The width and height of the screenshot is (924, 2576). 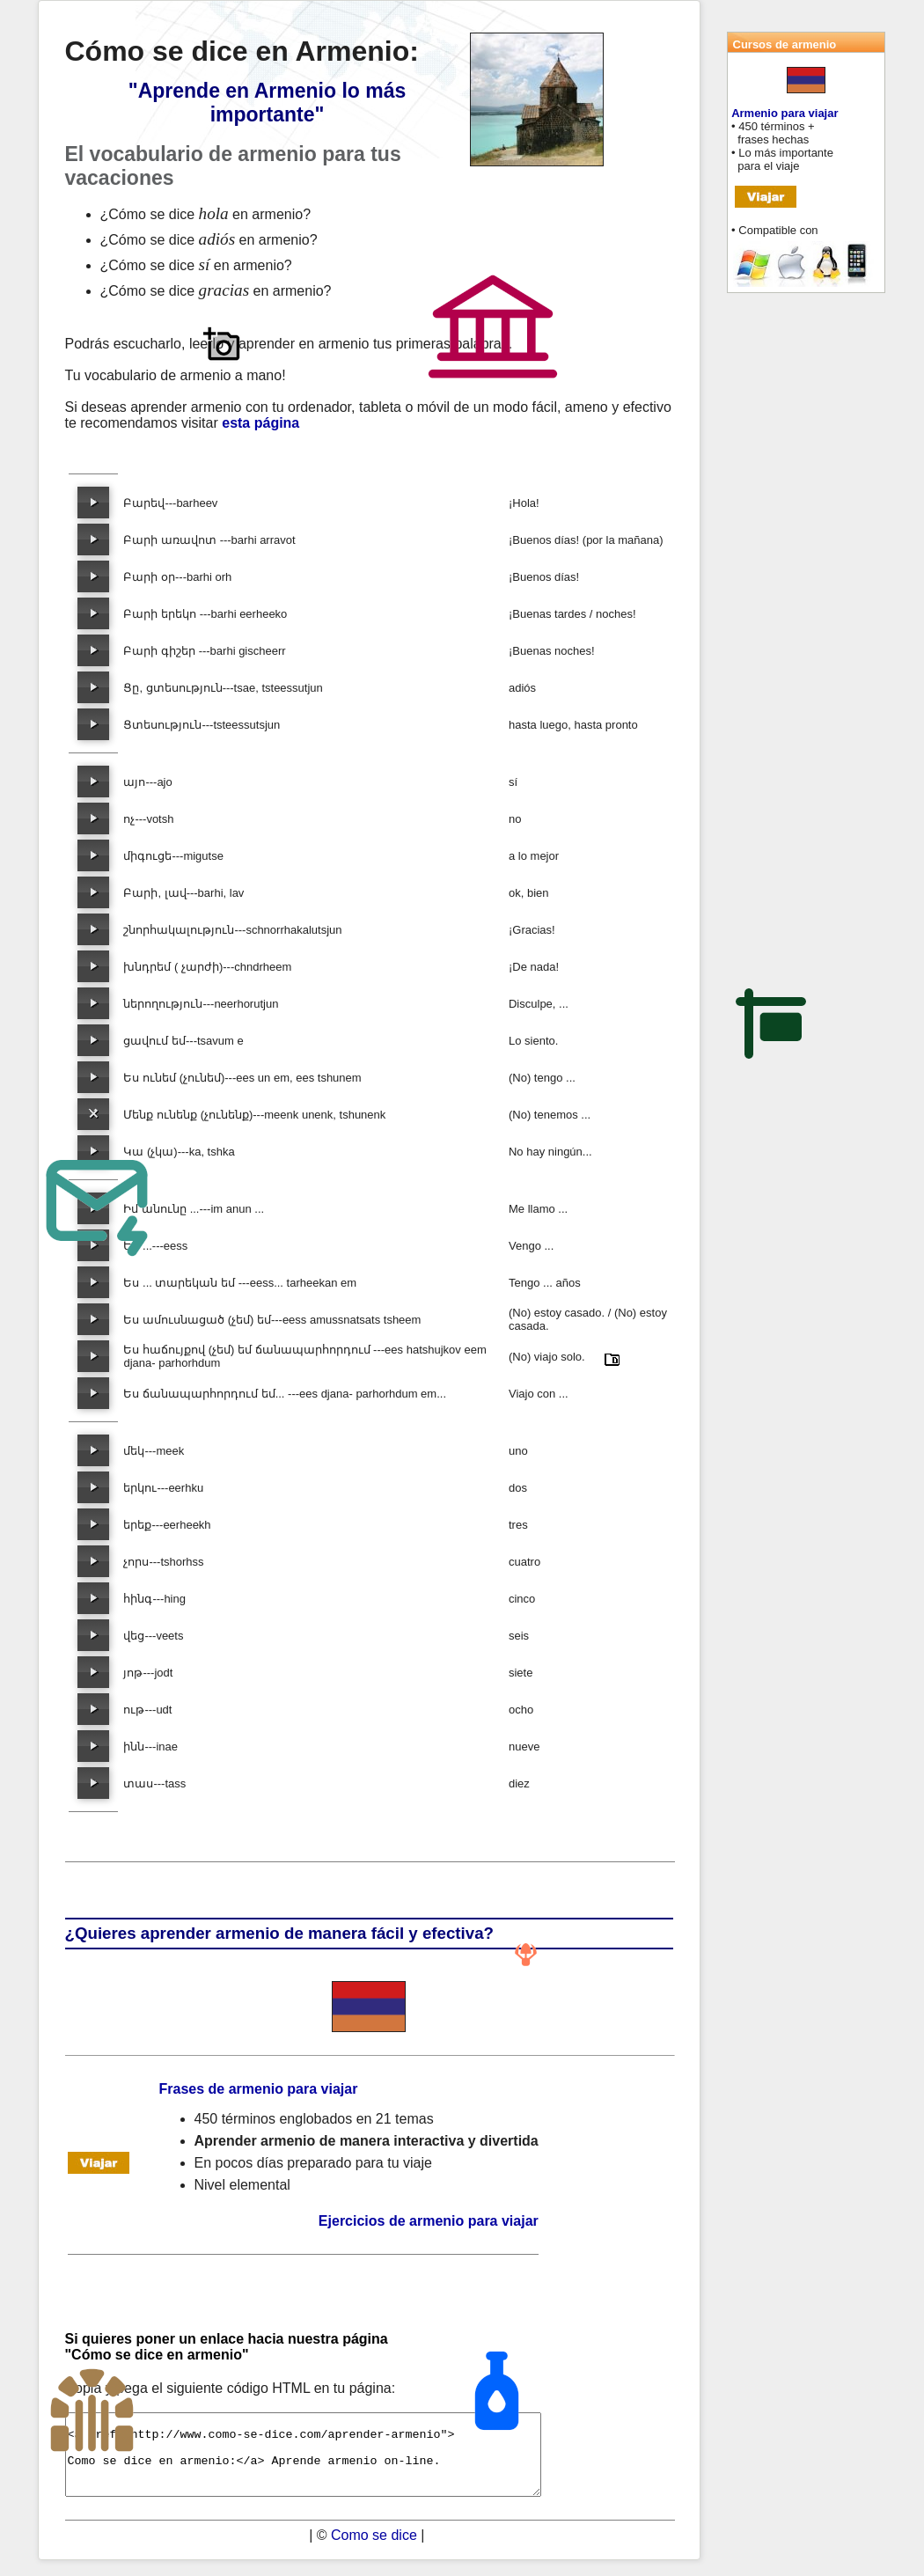 What do you see at coordinates (771, 1024) in the screenshot?
I see `a signpost or location marker` at bounding box center [771, 1024].